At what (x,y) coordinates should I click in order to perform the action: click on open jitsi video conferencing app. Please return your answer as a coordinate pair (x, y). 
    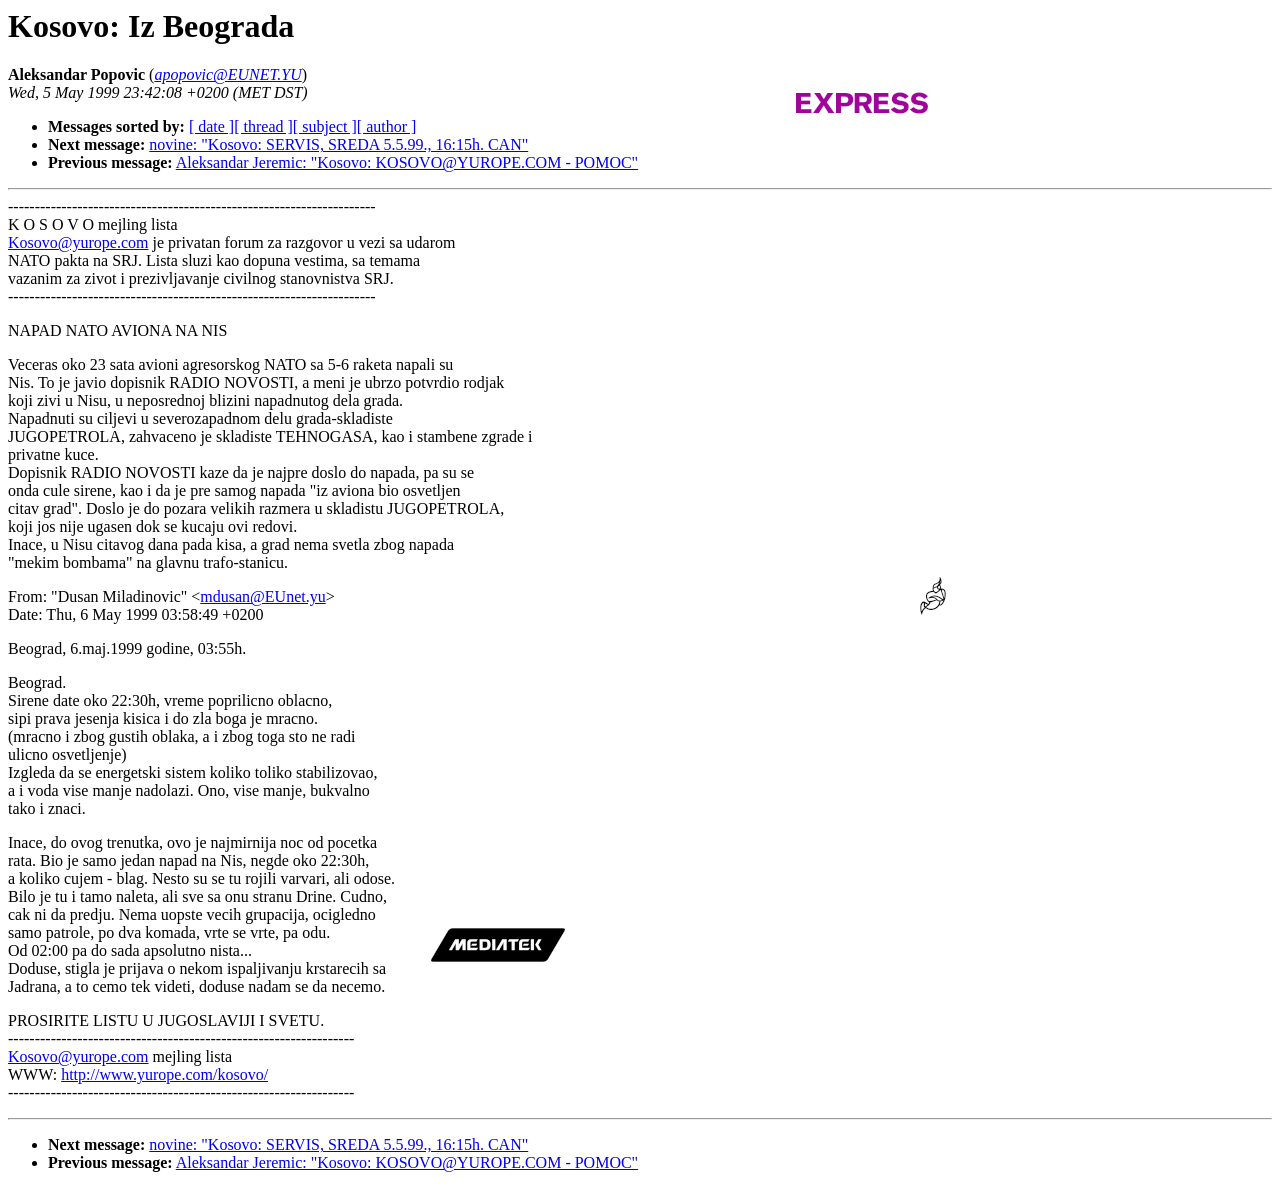
    Looking at the image, I should click on (933, 596).